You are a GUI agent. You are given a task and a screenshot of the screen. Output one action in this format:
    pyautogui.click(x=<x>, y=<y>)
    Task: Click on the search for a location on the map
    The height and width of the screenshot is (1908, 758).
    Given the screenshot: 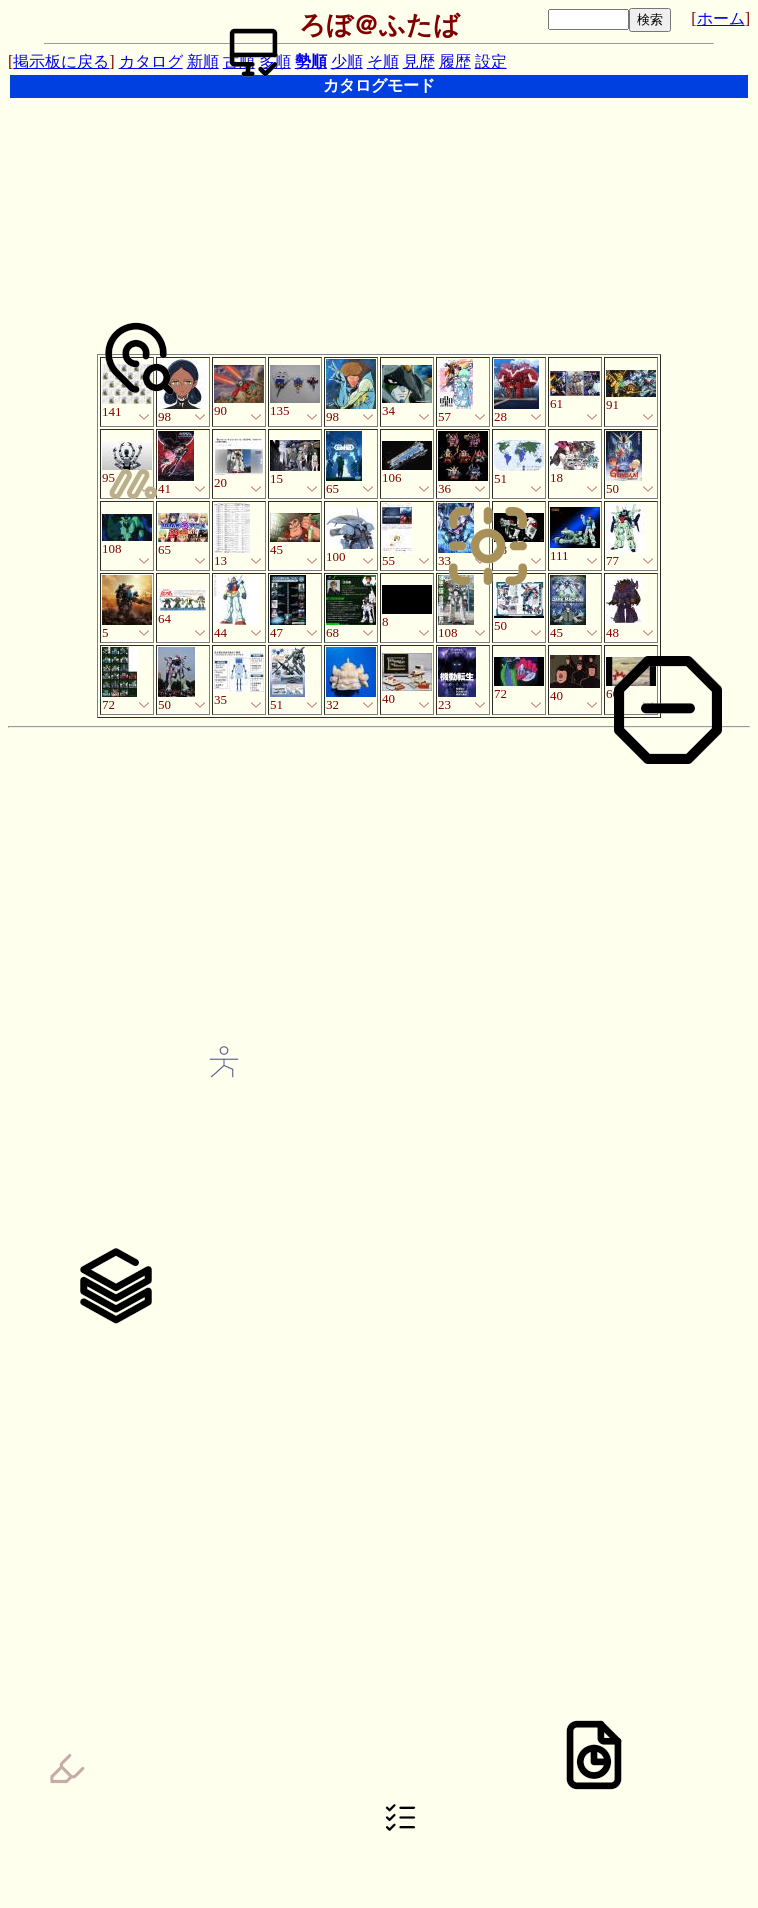 What is the action you would take?
    pyautogui.click(x=136, y=357)
    